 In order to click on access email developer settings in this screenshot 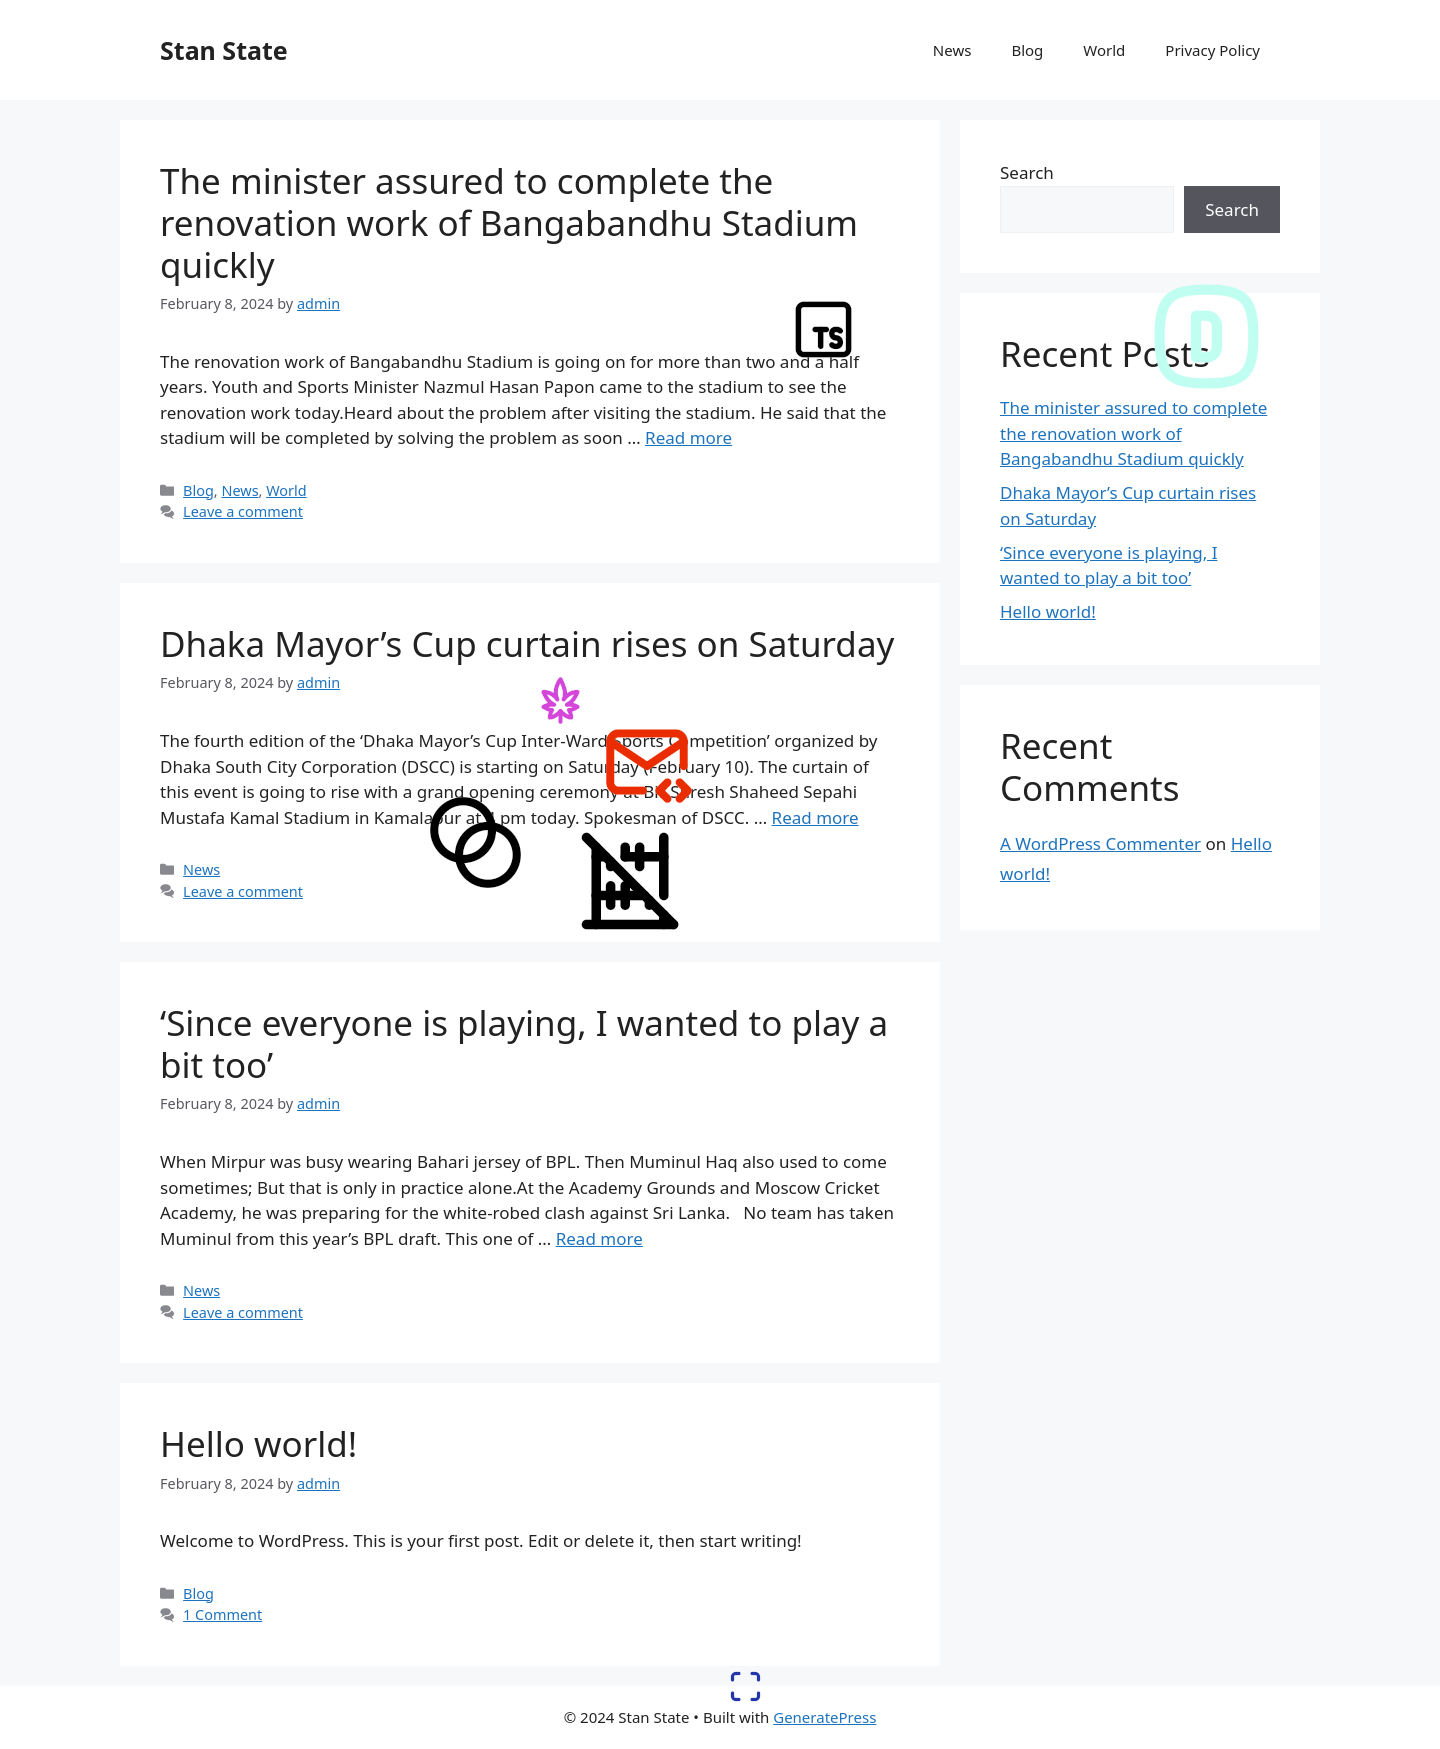, I will do `click(647, 762)`.